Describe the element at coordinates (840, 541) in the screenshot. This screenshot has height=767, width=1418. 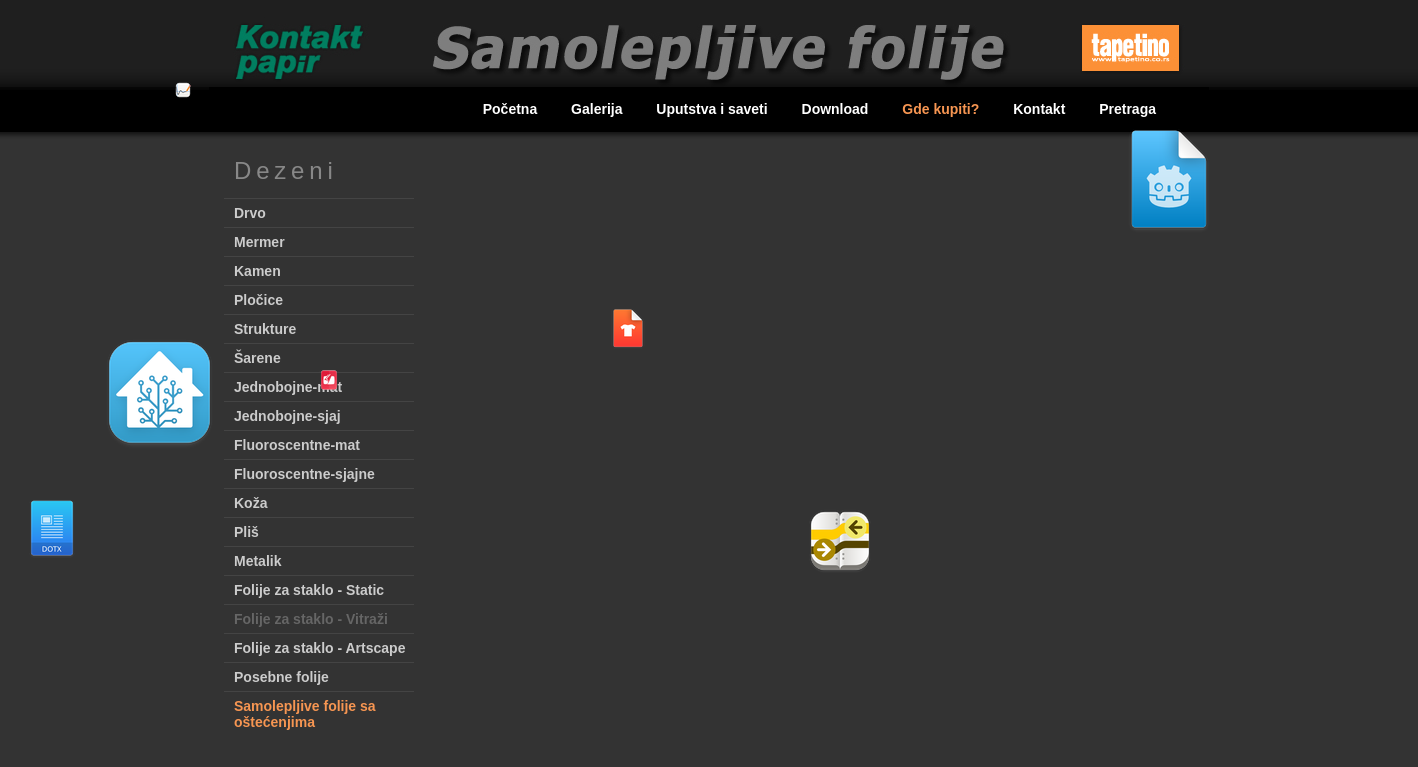
I see `open diffuse app for file comparison` at that location.